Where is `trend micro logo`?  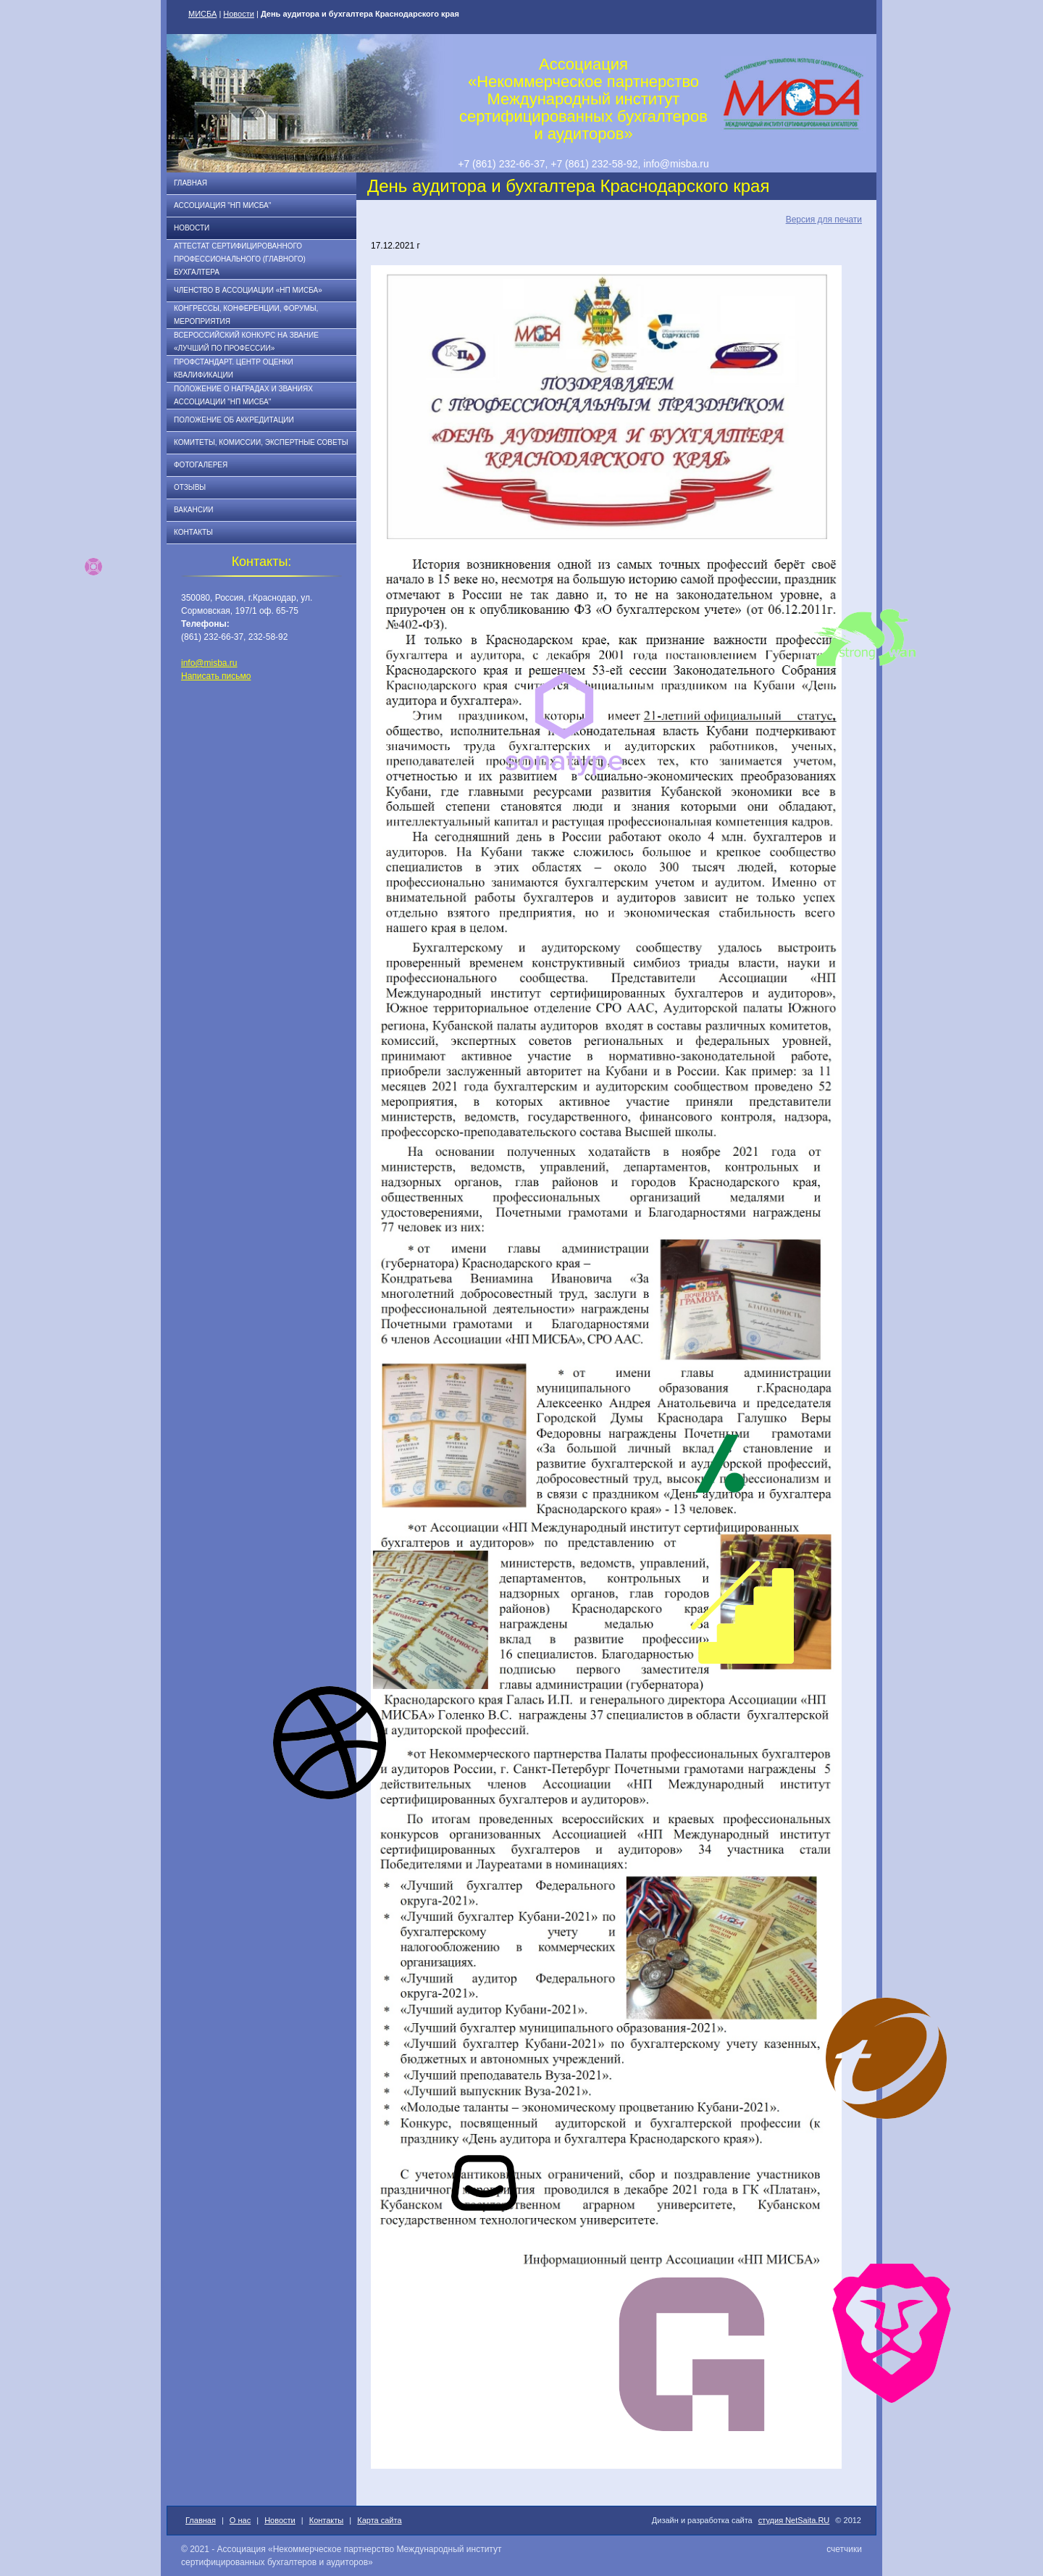 trend micro logo is located at coordinates (886, 2058).